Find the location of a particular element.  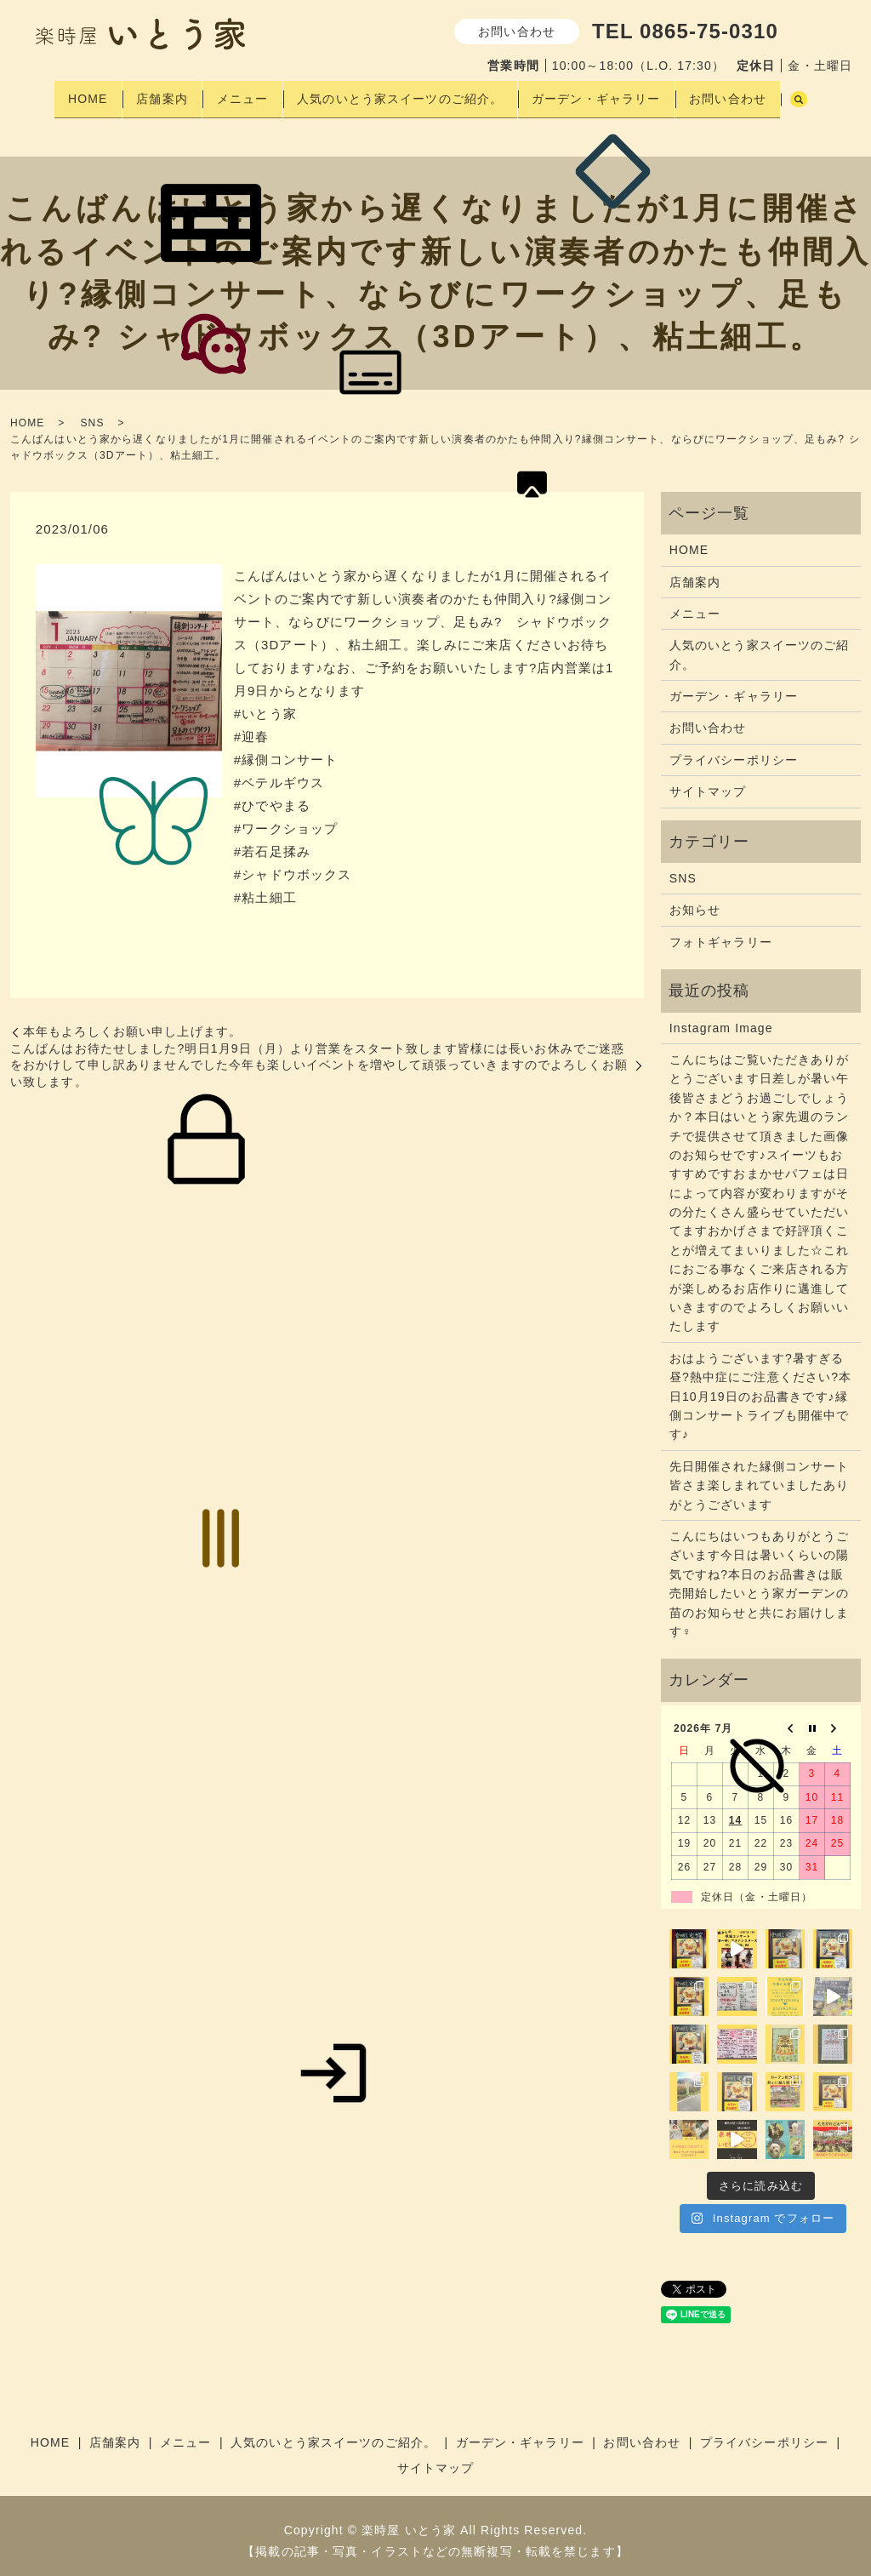

open wechat messaging app is located at coordinates (213, 344).